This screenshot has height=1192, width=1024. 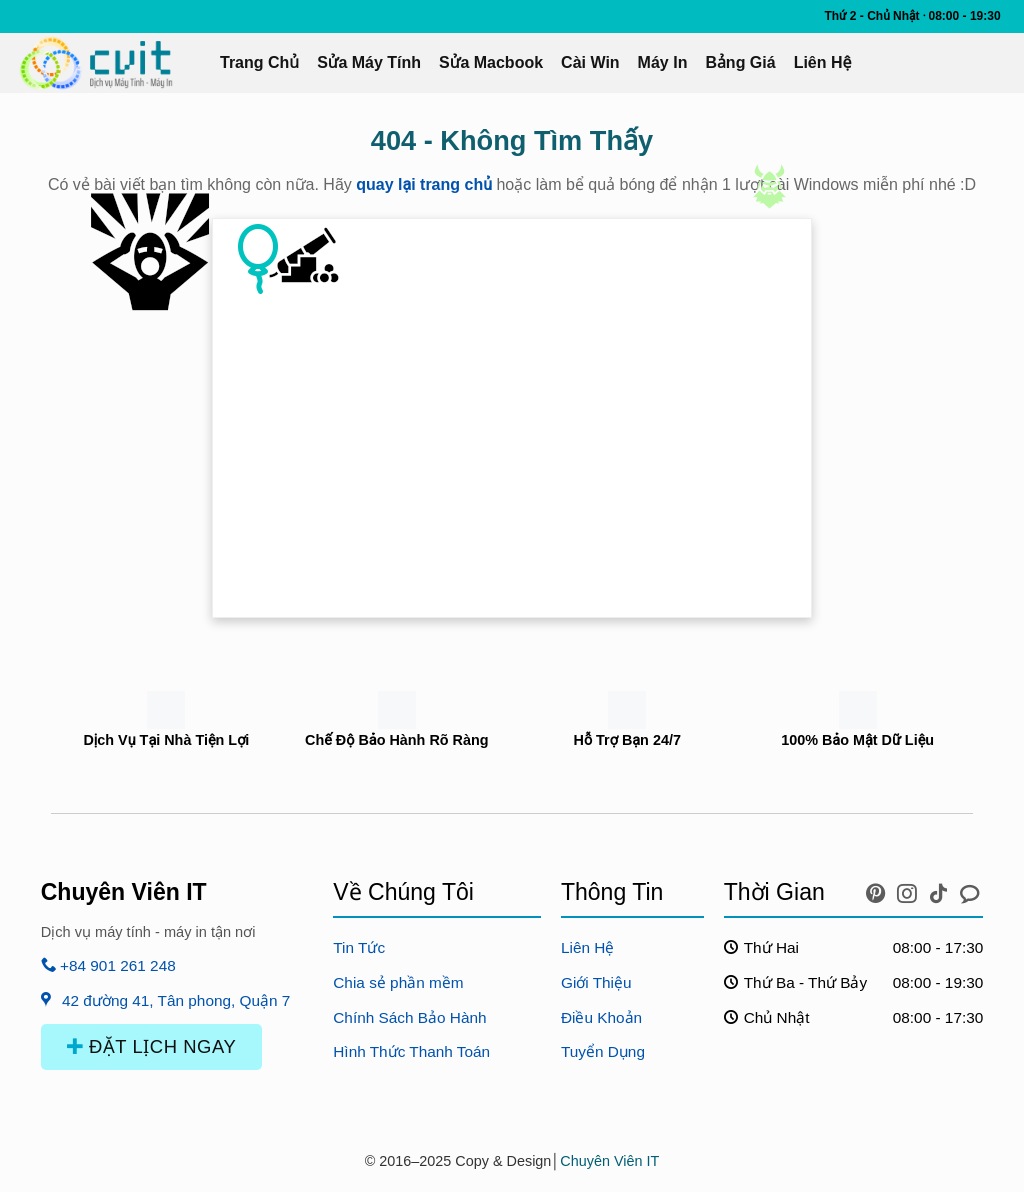 I want to click on indicates a character in panic or fear state, so click(x=150, y=252).